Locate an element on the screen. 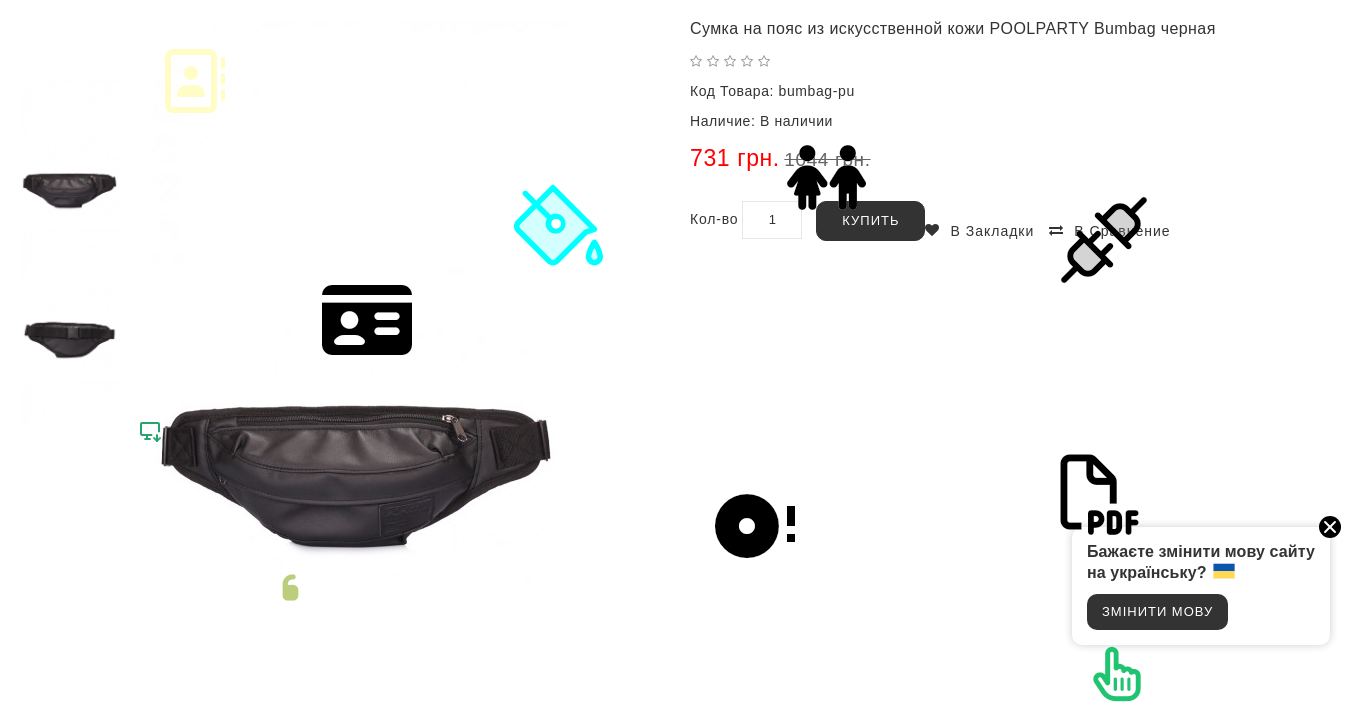 This screenshot has width=1350, height=720. view your profile or identity information is located at coordinates (367, 320).